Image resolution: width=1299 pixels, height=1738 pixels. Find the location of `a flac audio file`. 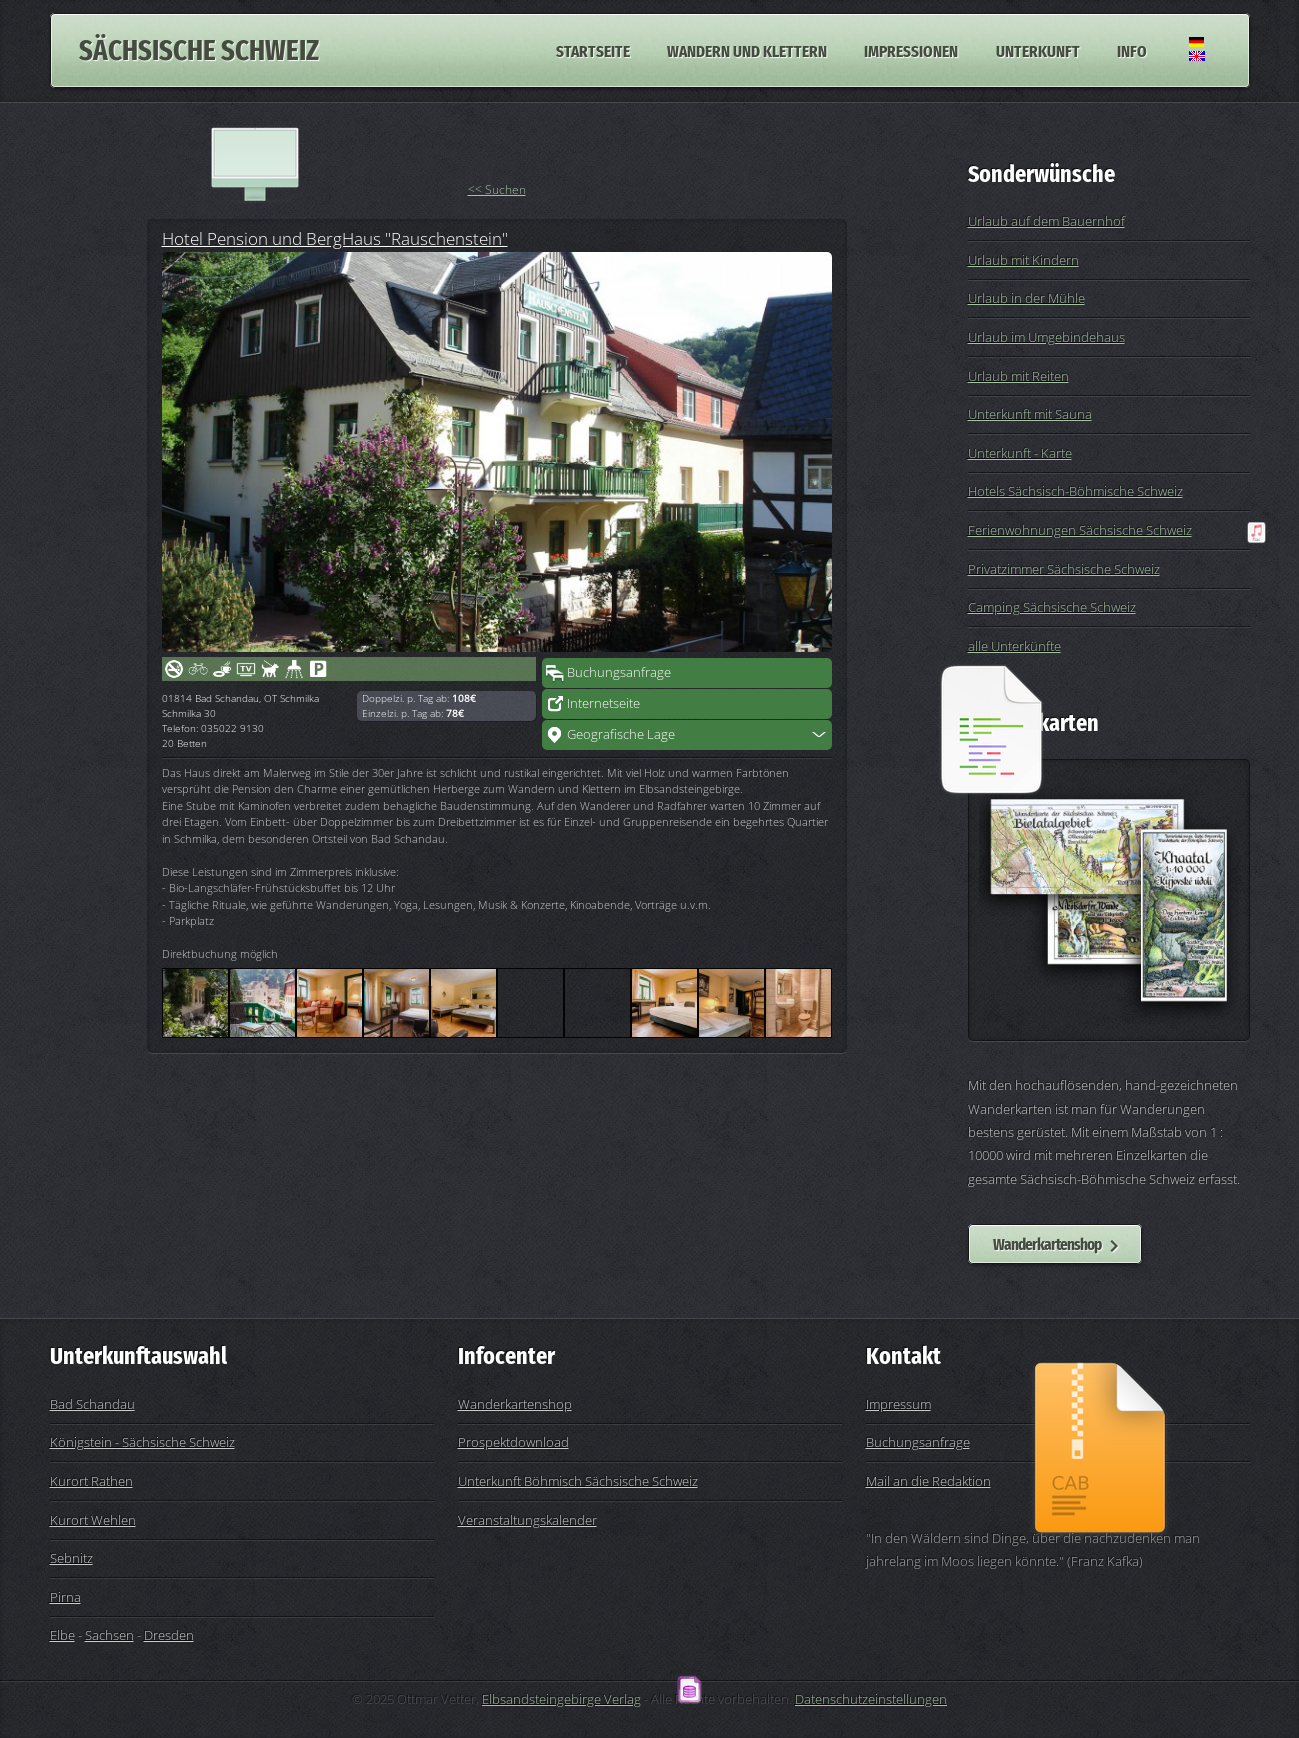

a flac audio file is located at coordinates (1256, 532).